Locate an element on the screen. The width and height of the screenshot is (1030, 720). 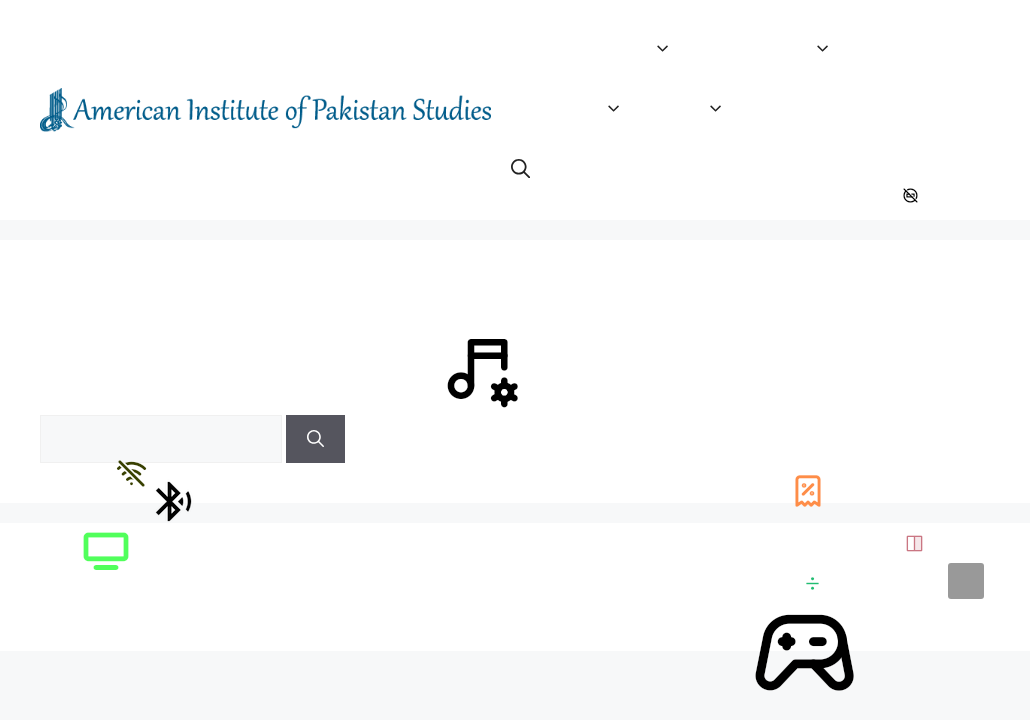
searching for nearby bluetooth devices is located at coordinates (173, 501).